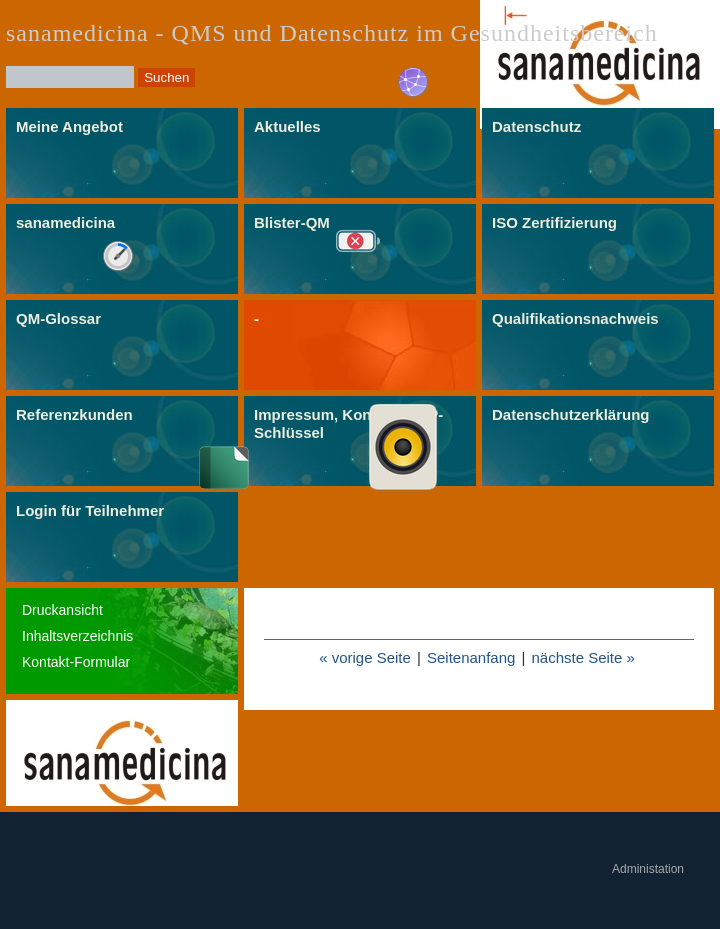 The height and width of the screenshot is (929, 720). What do you see at coordinates (515, 15) in the screenshot?
I see `go to the first item in a list or sequence` at bounding box center [515, 15].